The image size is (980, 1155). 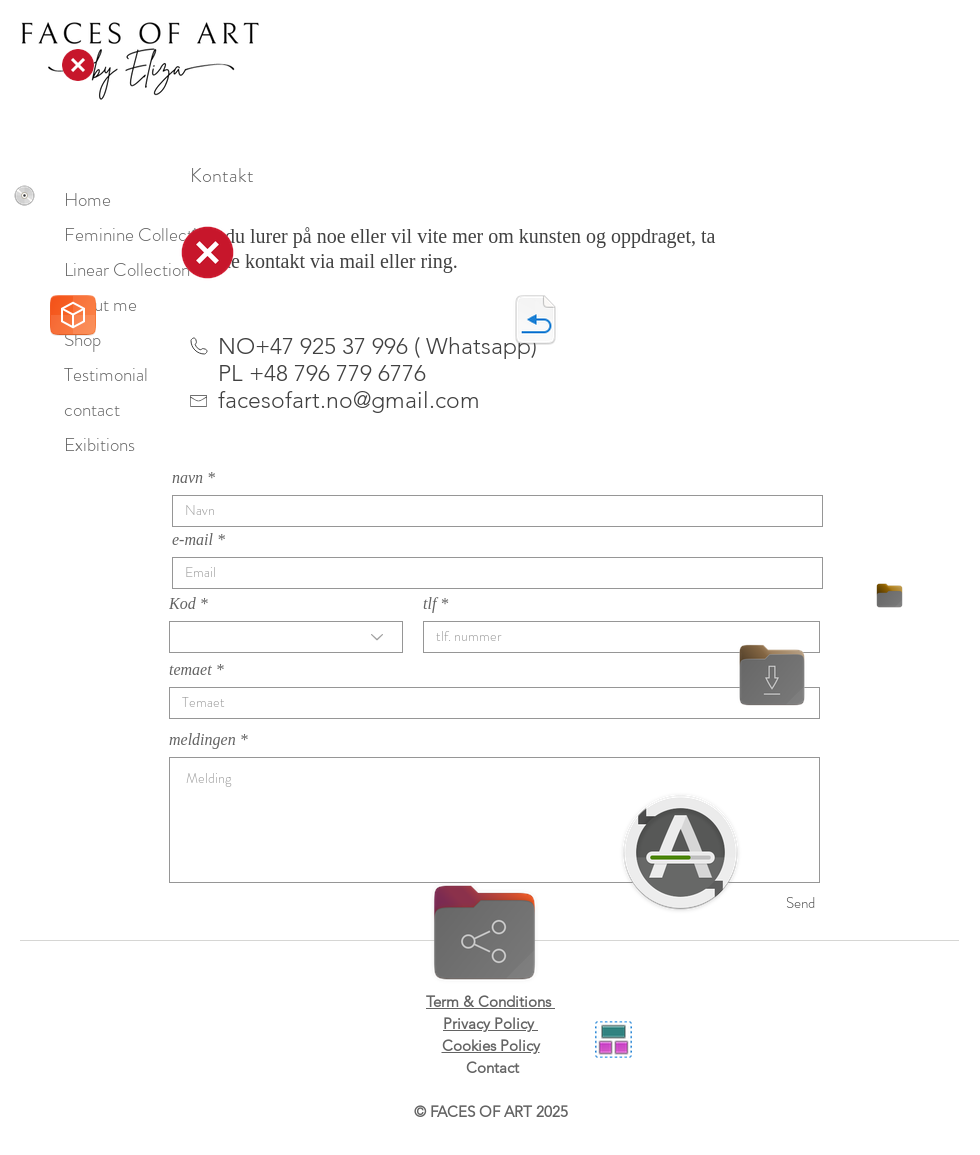 I want to click on open your public shared folder, so click(x=484, y=932).